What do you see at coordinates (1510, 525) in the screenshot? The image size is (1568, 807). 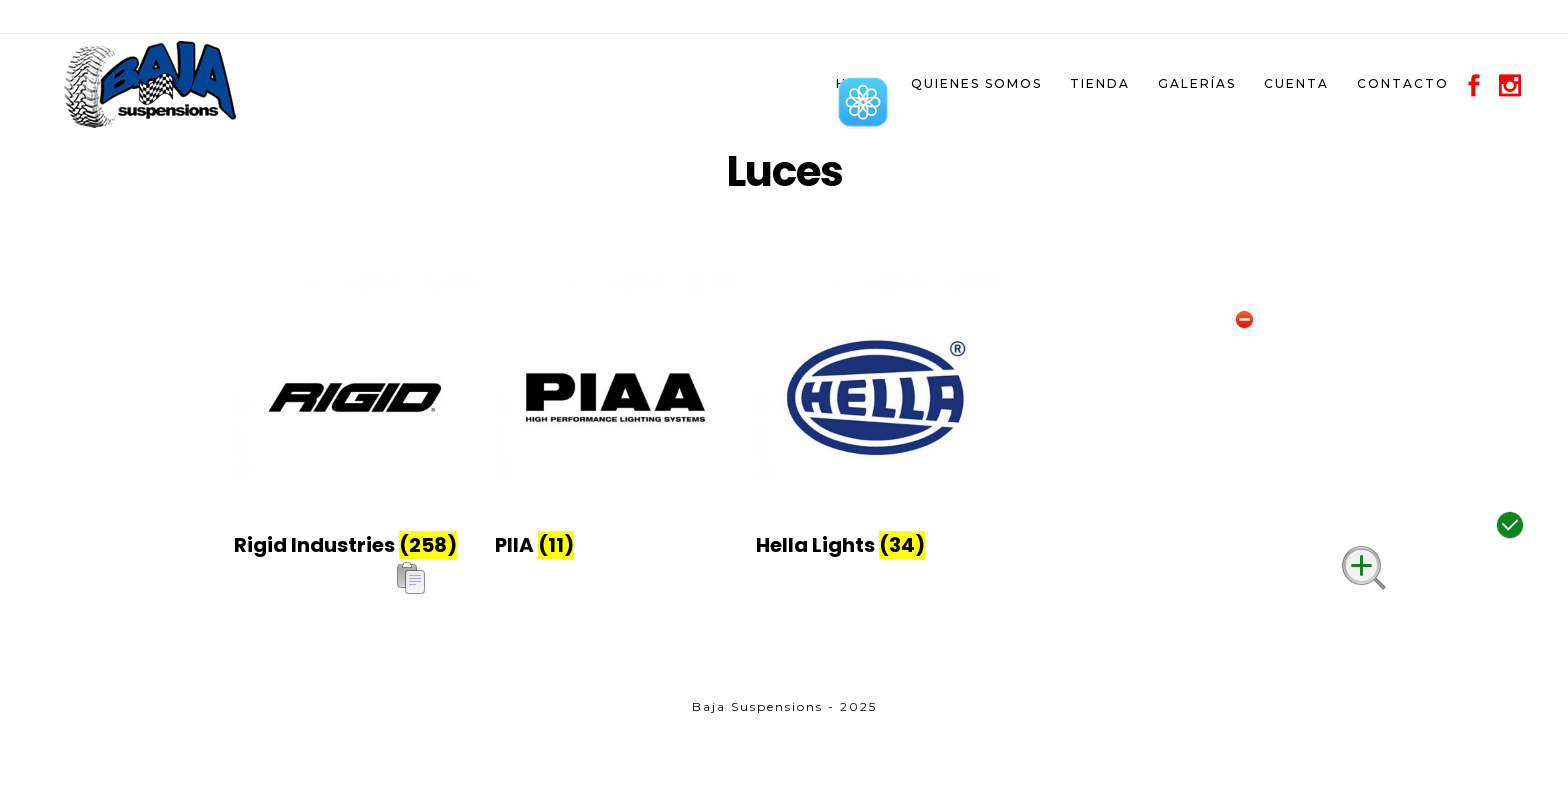 I see `indicates dropbox file is fully synced` at bounding box center [1510, 525].